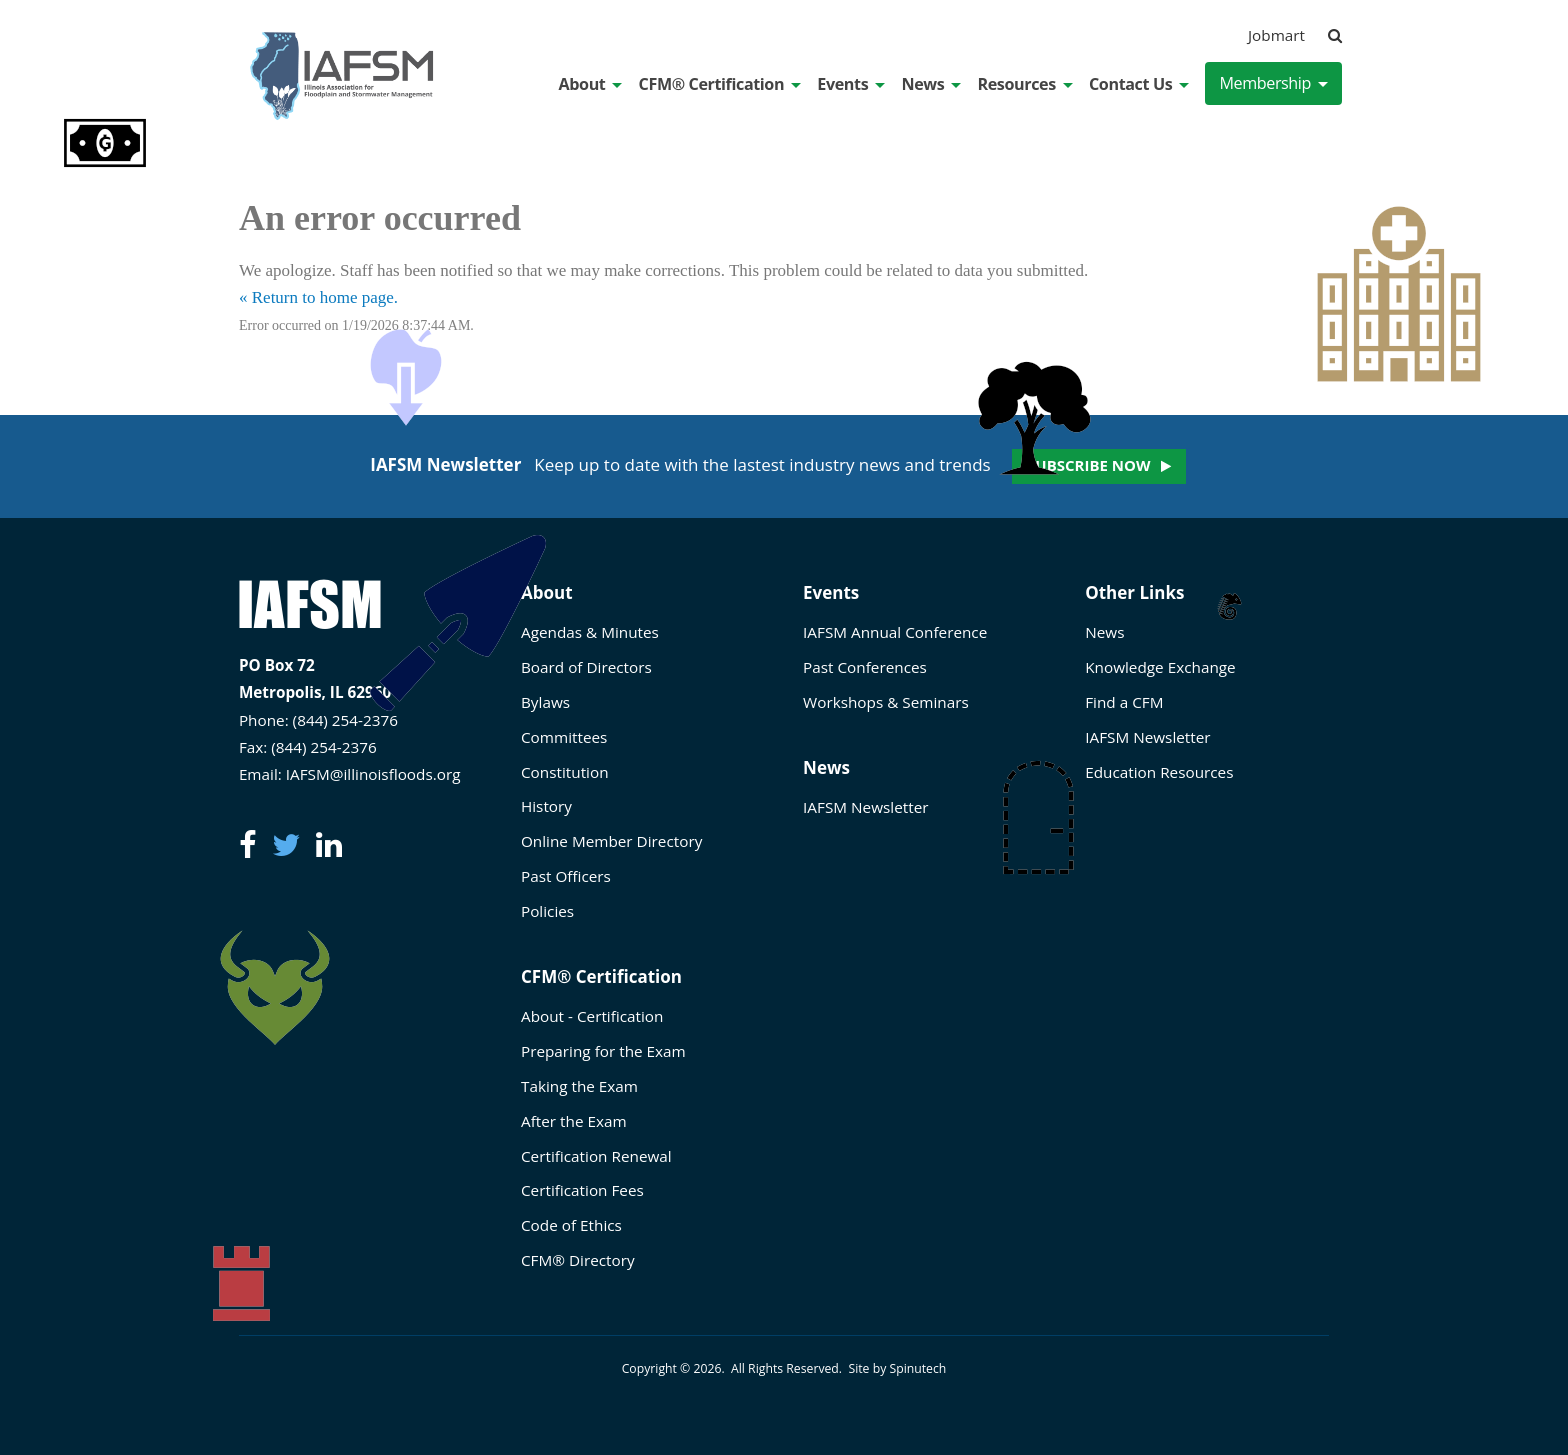  I want to click on toggle theme or appearance settings, so click(1229, 606).